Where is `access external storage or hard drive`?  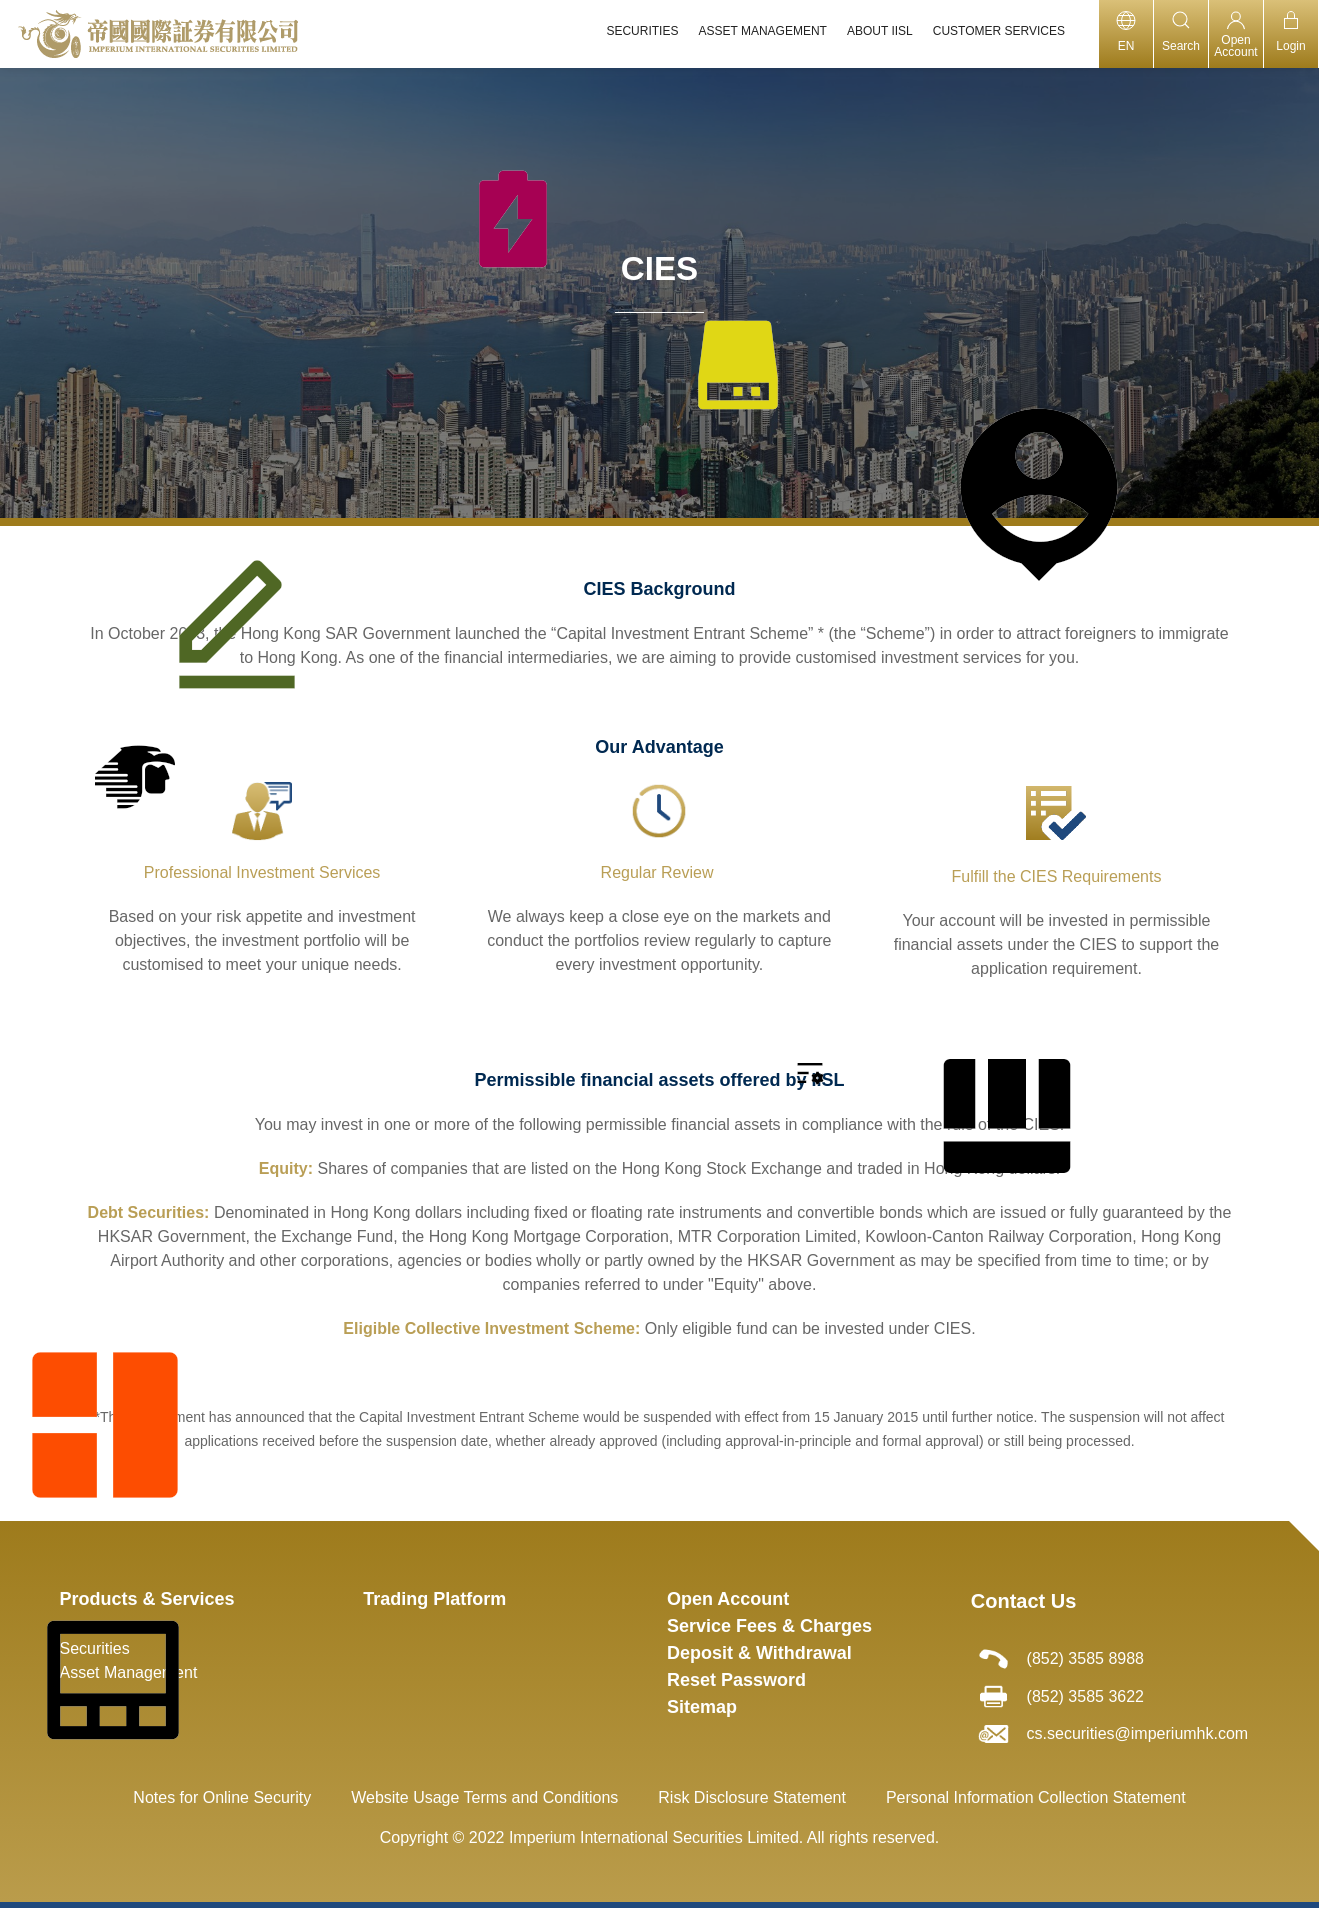 access external storage or hard drive is located at coordinates (738, 365).